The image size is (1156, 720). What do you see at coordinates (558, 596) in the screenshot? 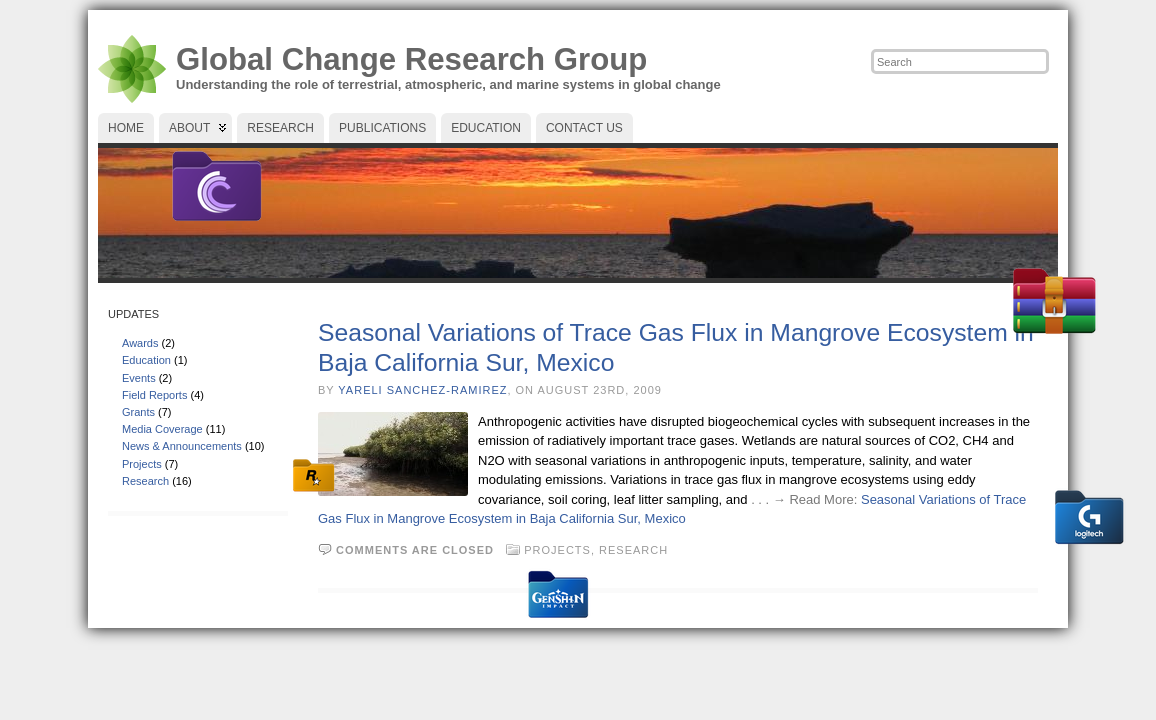
I see `open genshin impact game files folder` at bounding box center [558, 596].